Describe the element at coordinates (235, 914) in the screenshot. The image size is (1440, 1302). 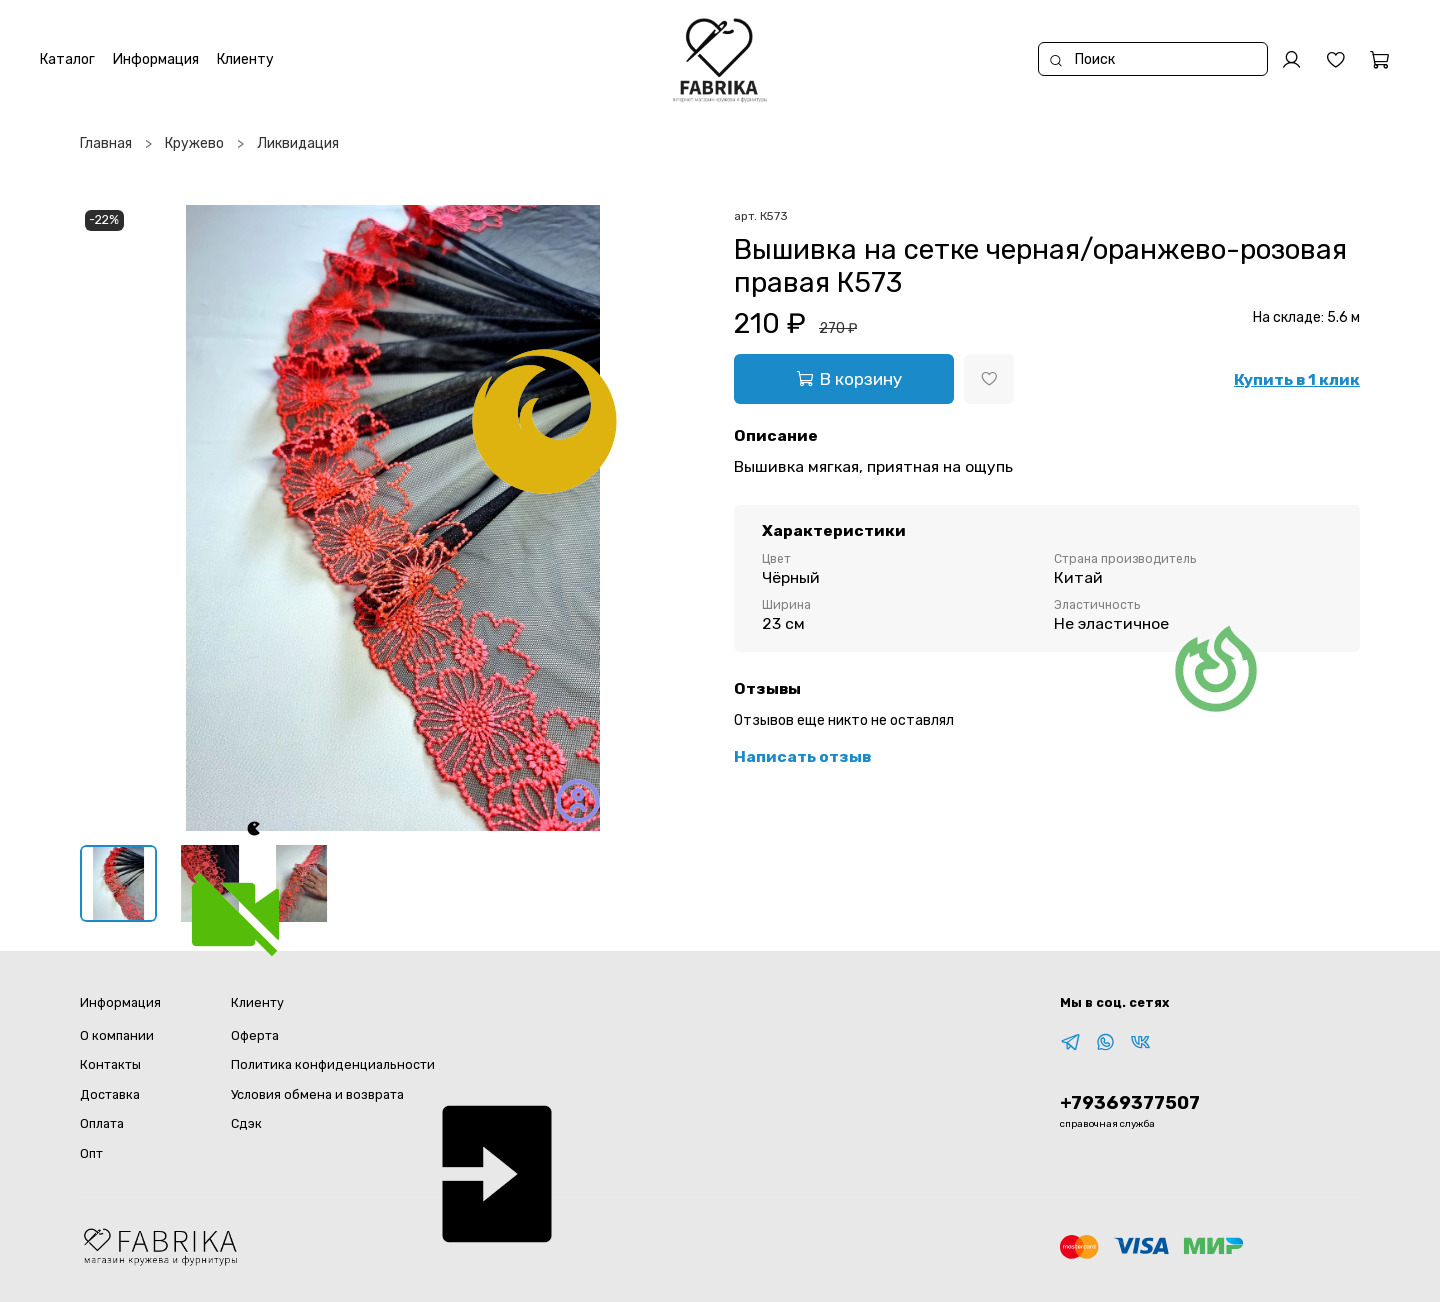
I see `turn off camera or disable video` at that location.